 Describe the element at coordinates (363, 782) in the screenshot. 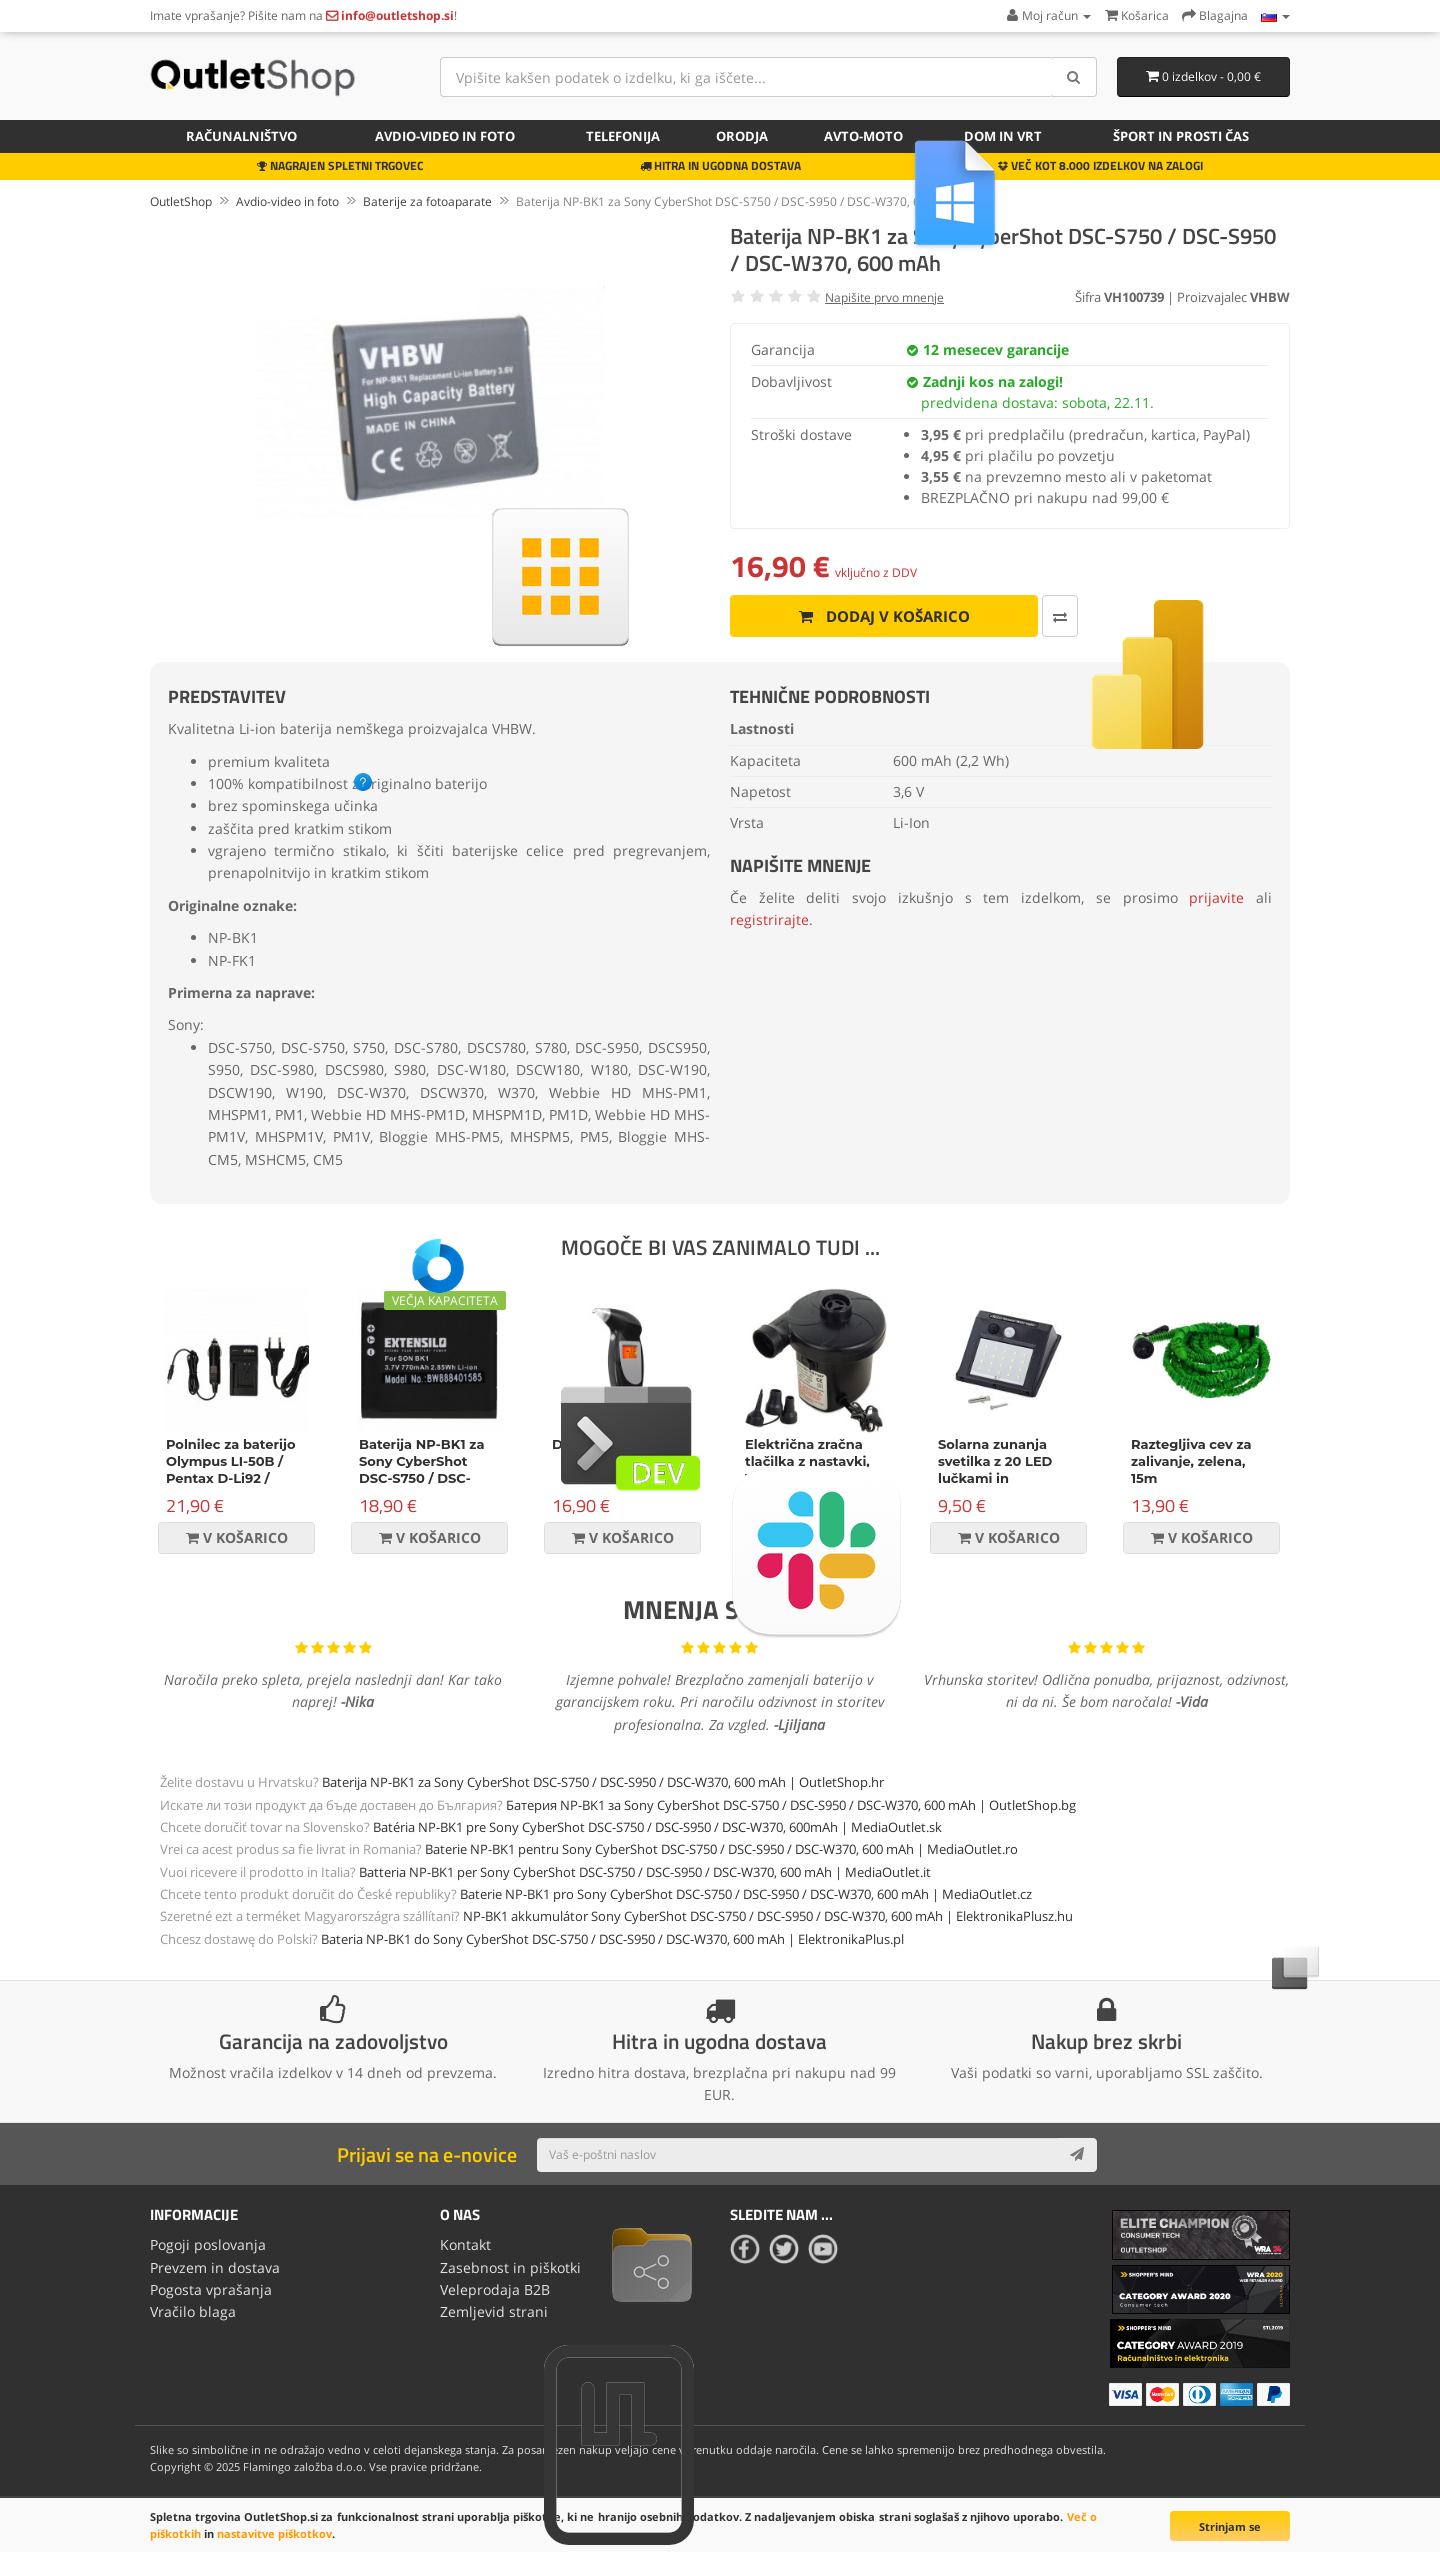

I see `access help or support information` at that location.